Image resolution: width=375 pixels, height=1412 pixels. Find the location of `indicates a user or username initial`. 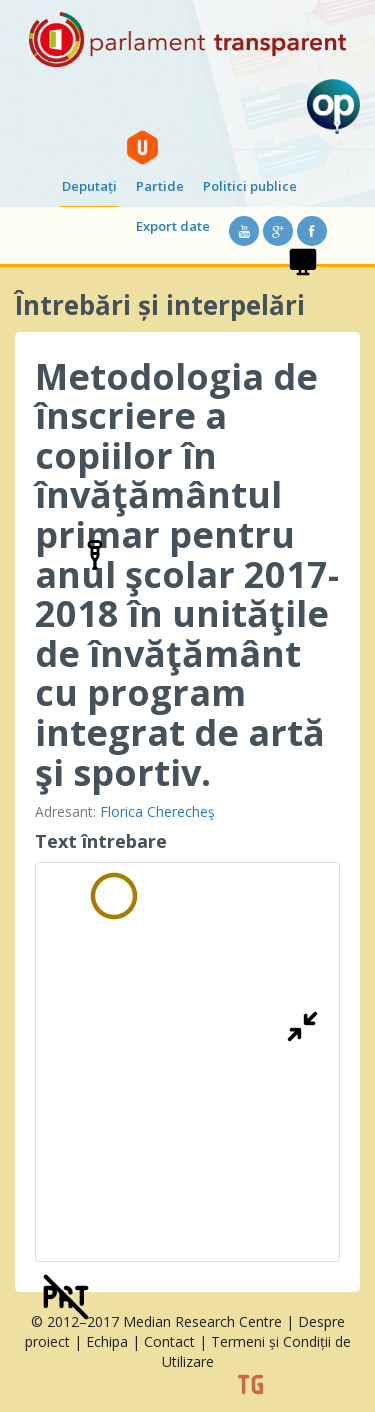

indicates a user or username initial is located at coordinates (142, 147).